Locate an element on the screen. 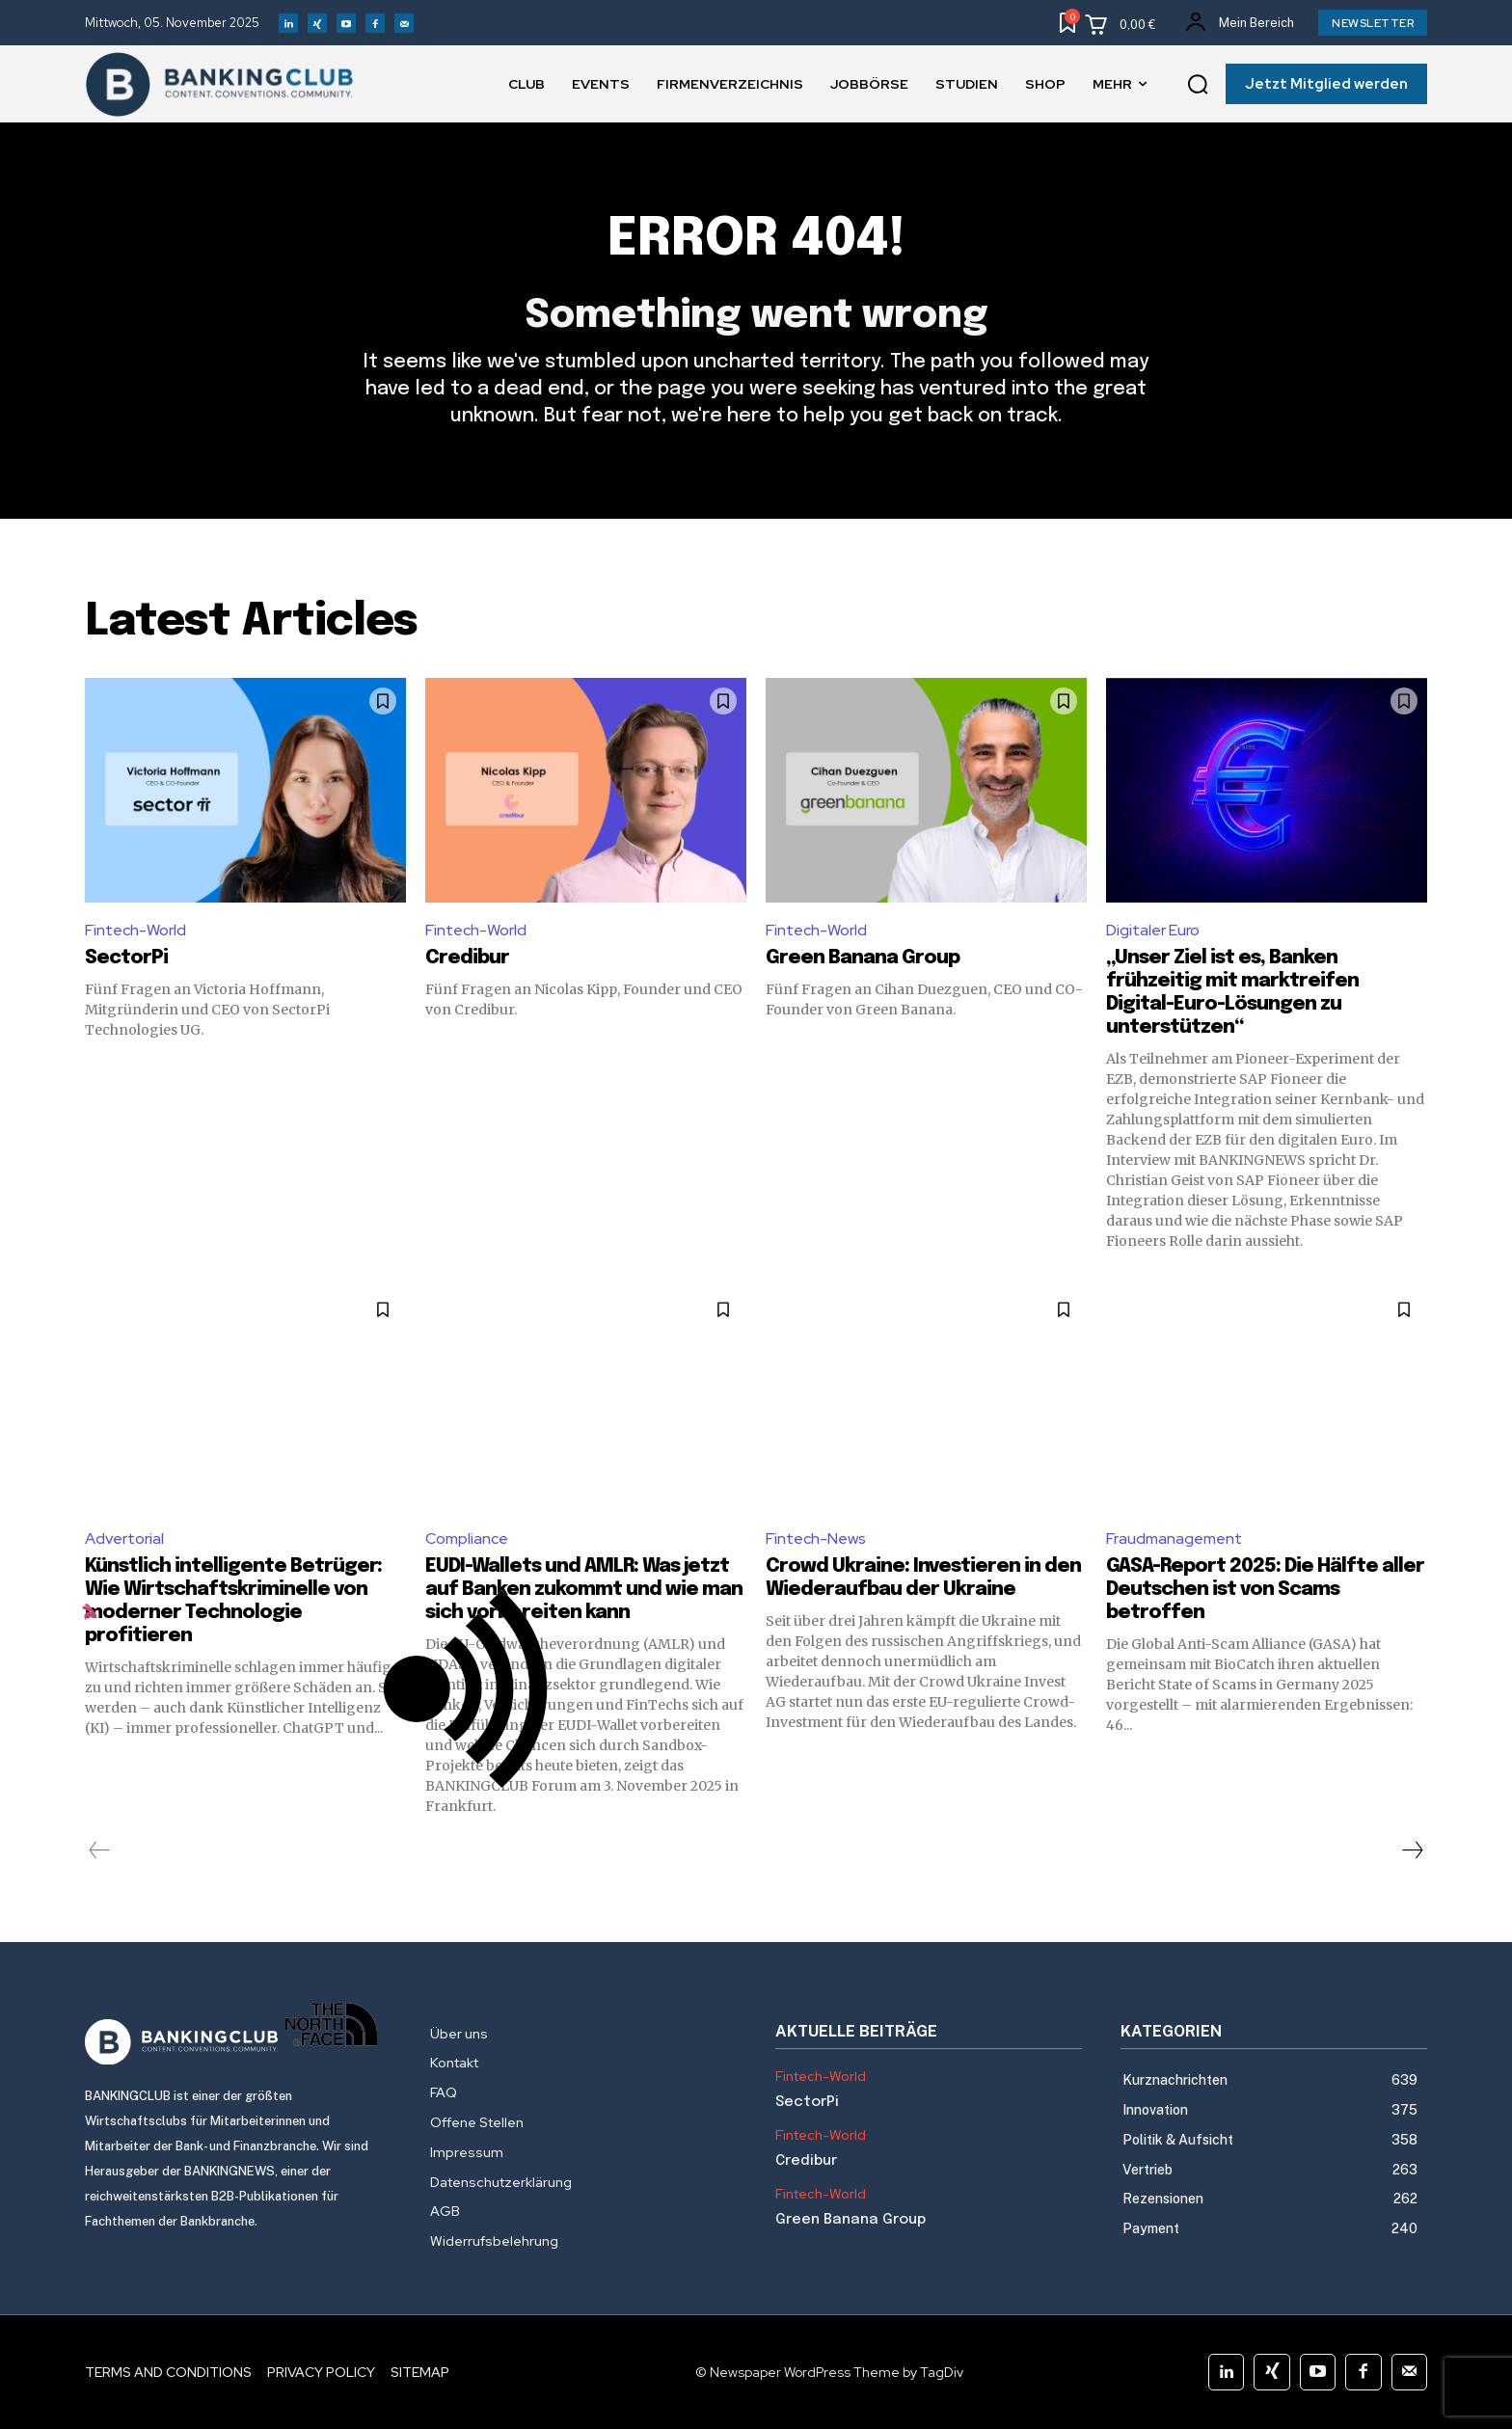  The North Face brand logo is located at coordinates (331, 2024).